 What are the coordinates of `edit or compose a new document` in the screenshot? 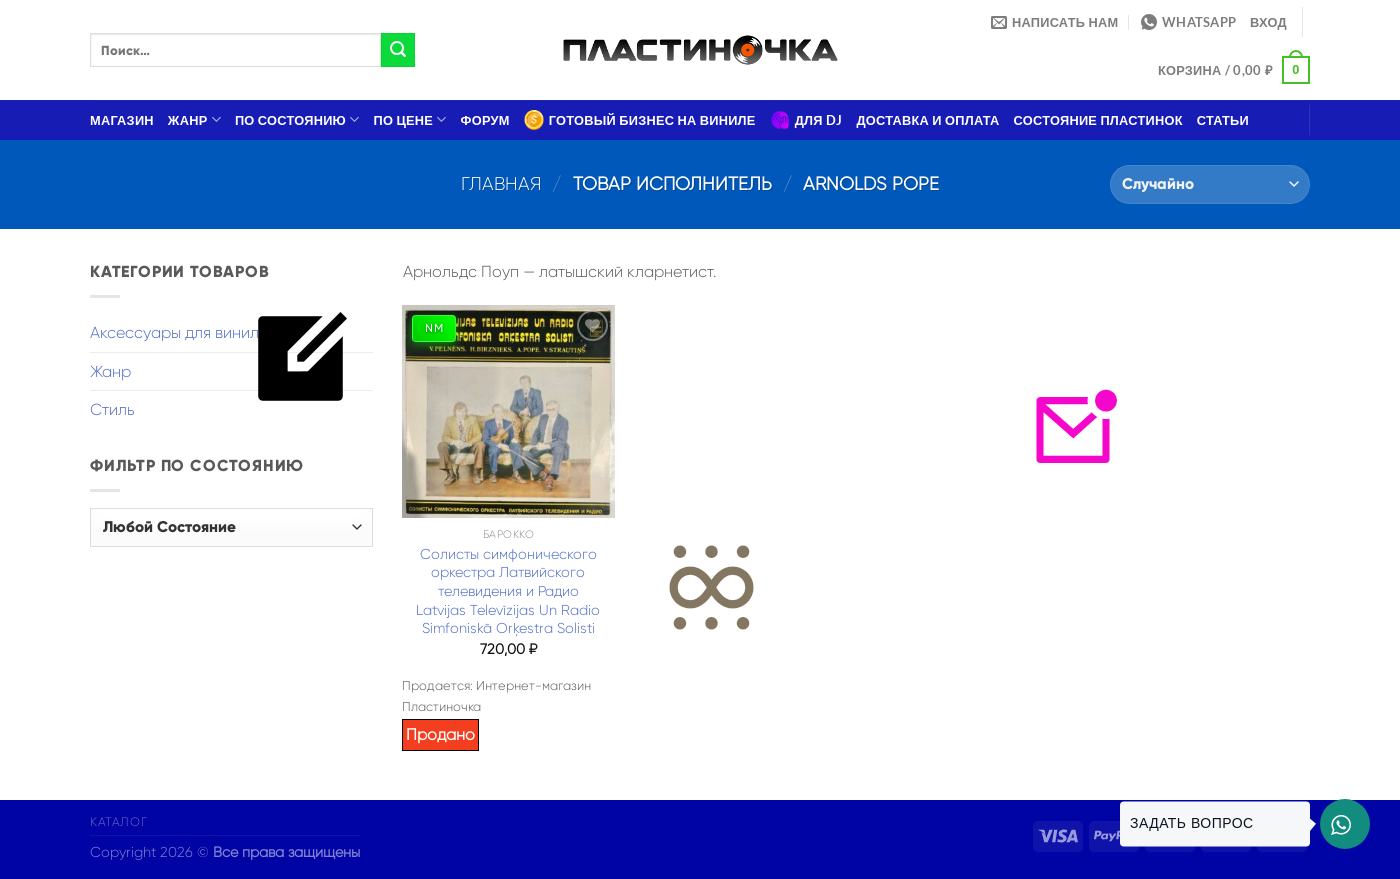 It's located at (300, 358).